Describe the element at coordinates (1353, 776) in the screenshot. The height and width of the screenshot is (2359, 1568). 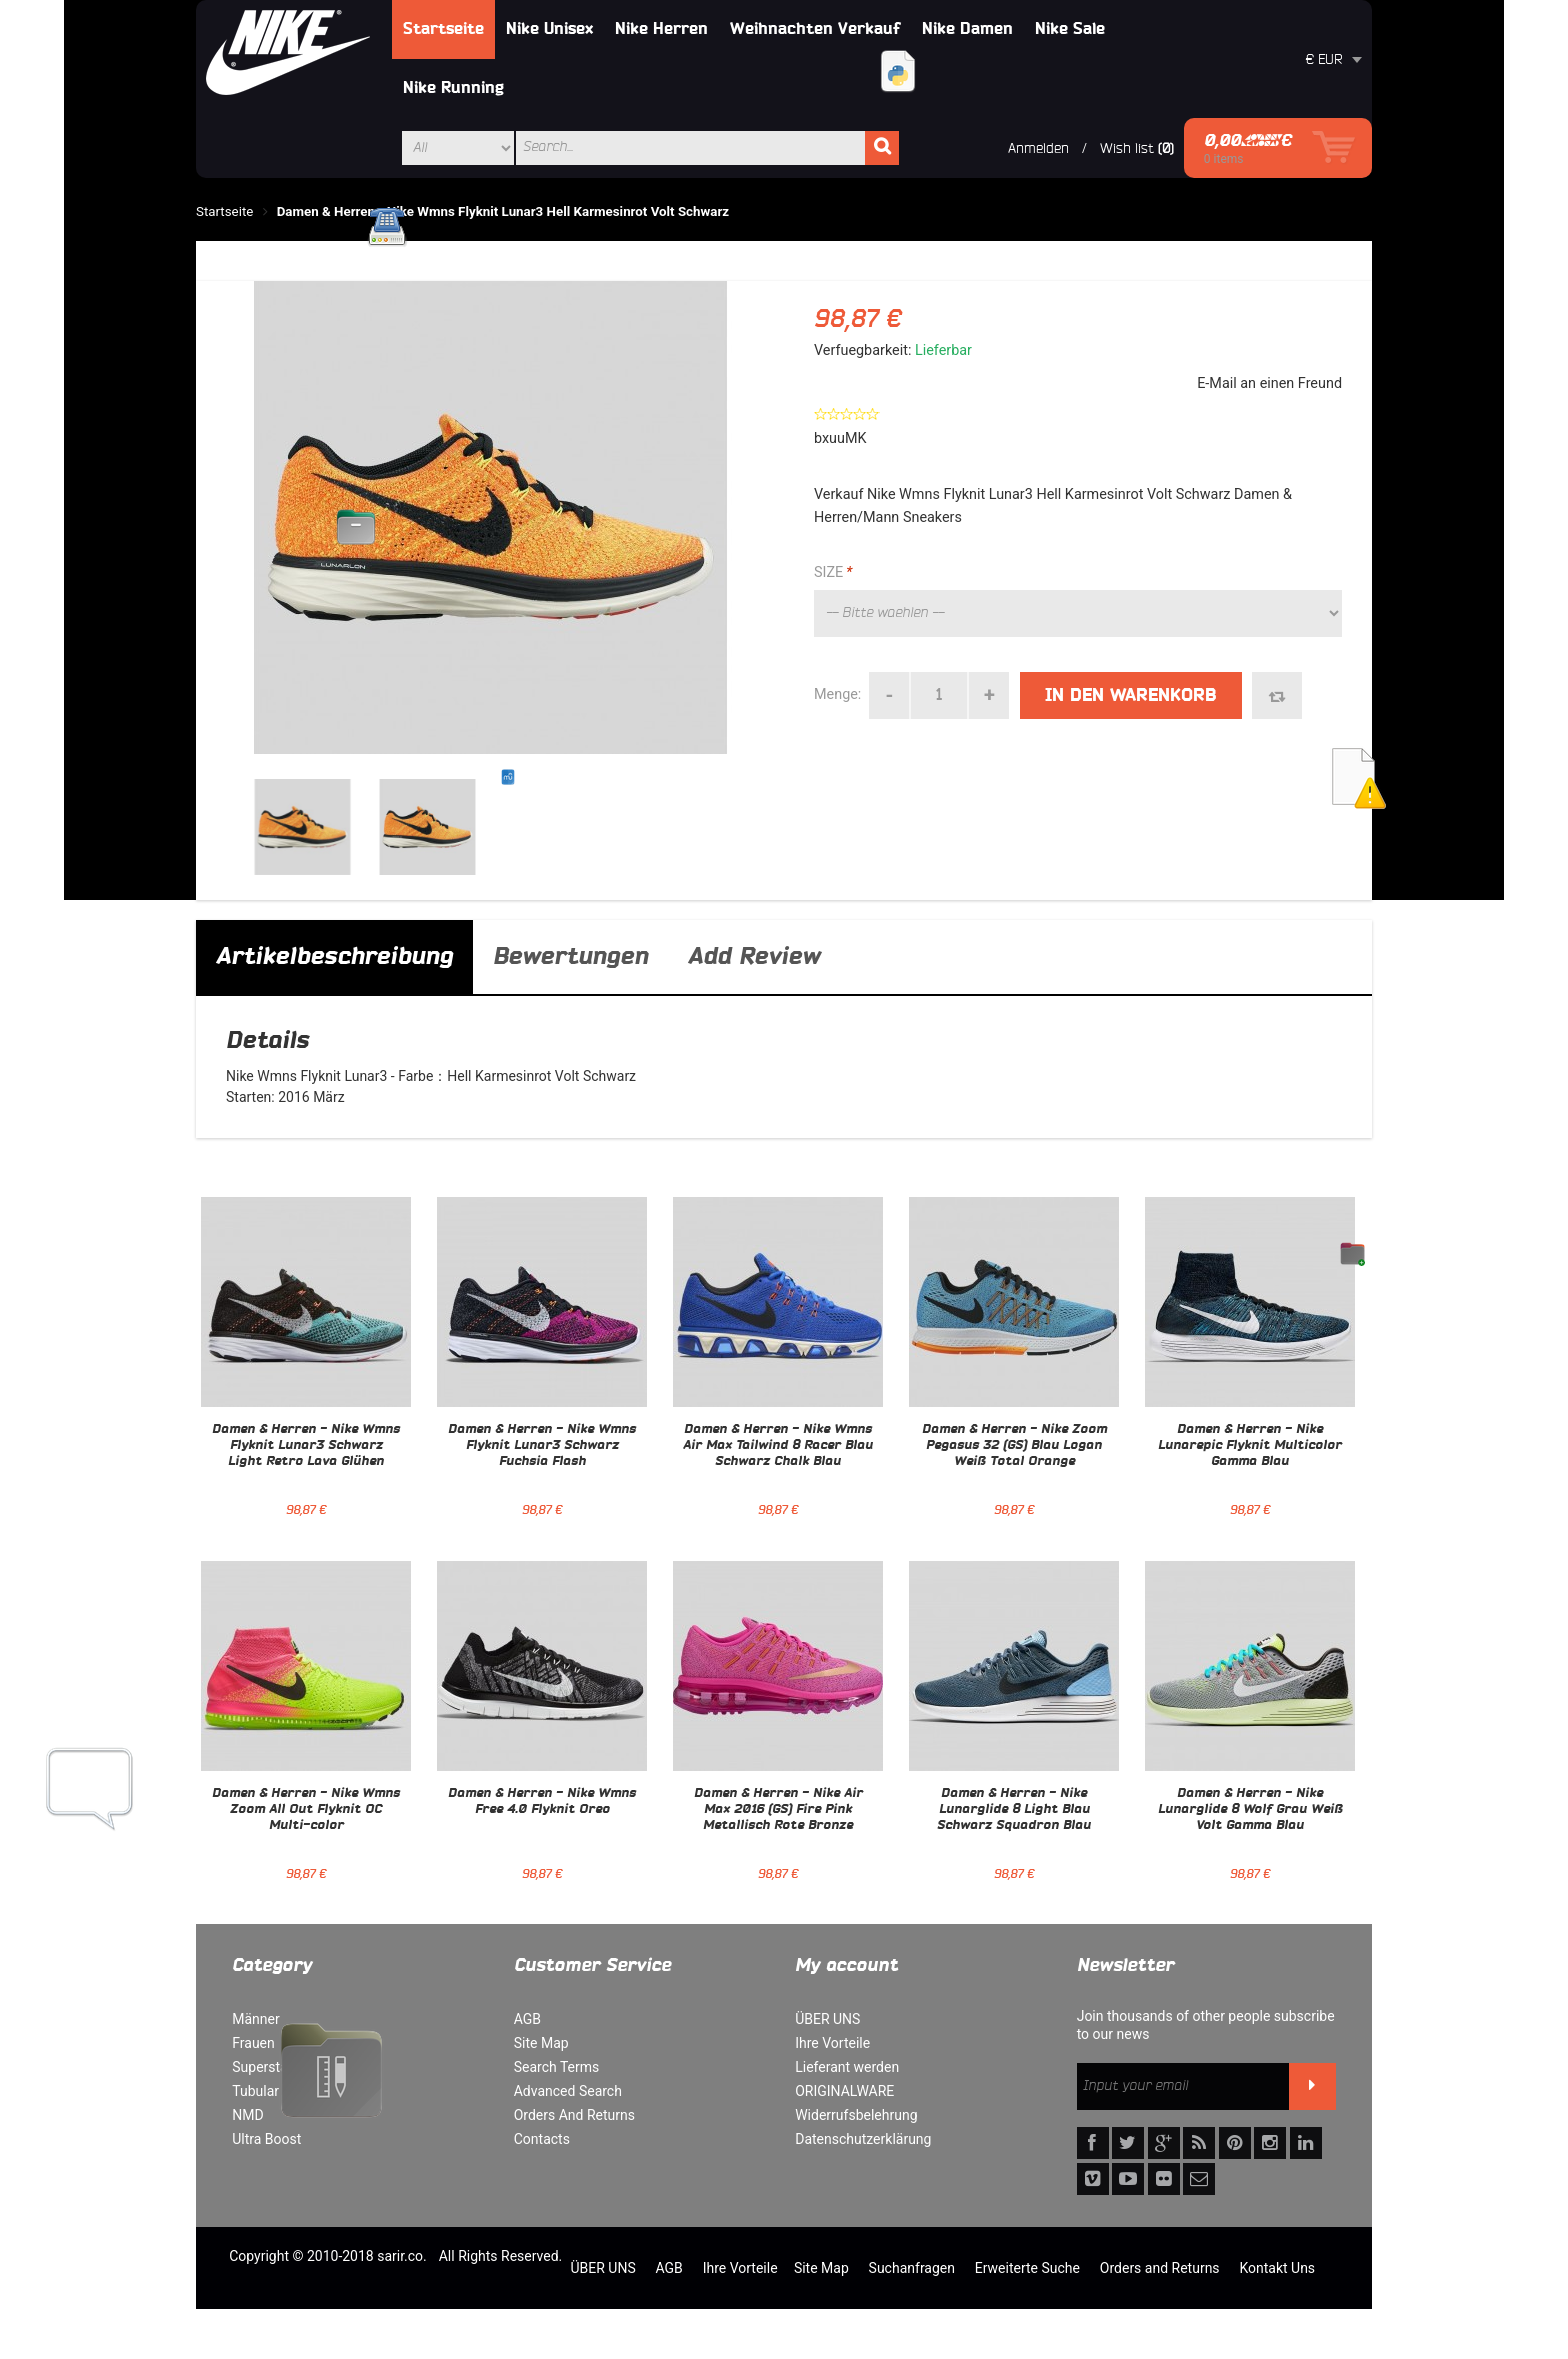
I see `indicates a file with an error or warning` at that location.